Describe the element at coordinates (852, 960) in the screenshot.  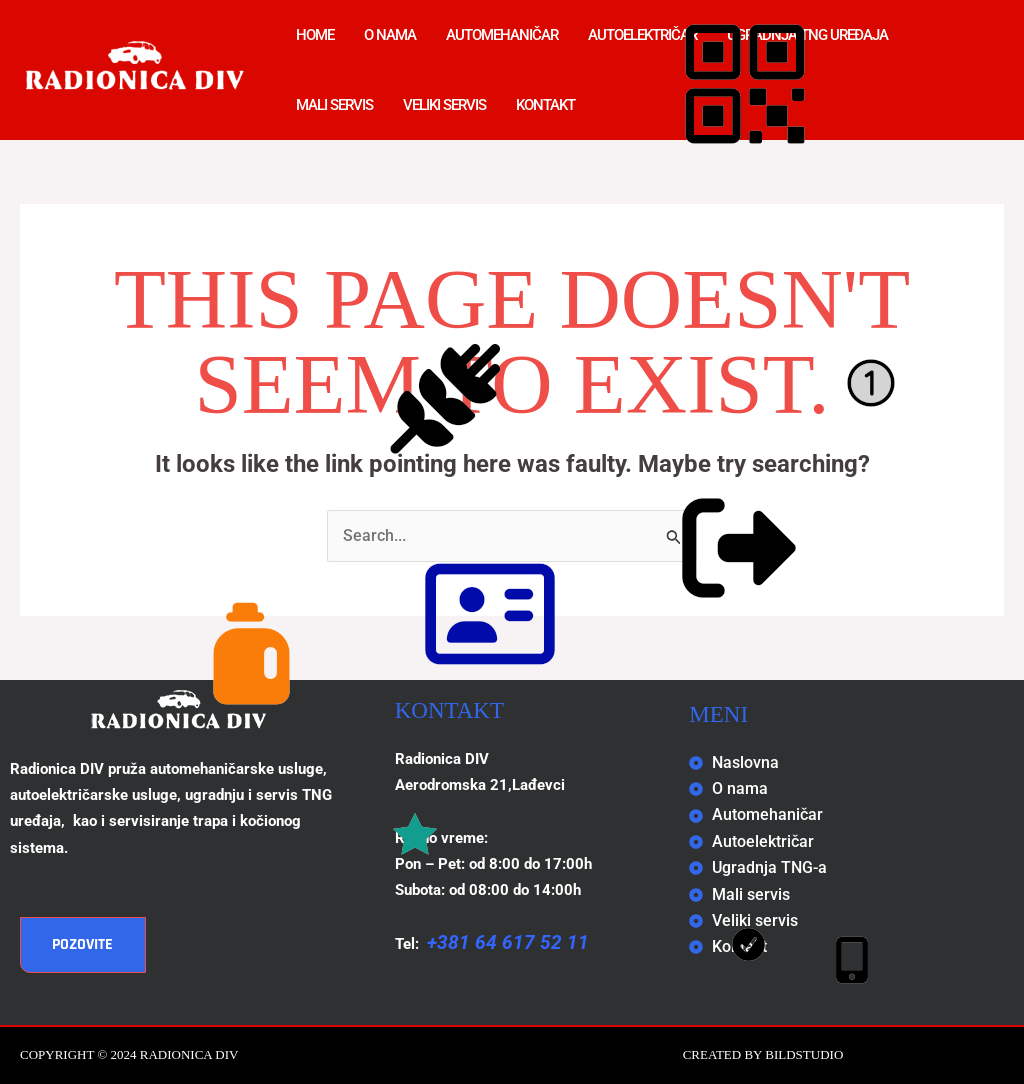
I see `access mobile device settings` at that location.